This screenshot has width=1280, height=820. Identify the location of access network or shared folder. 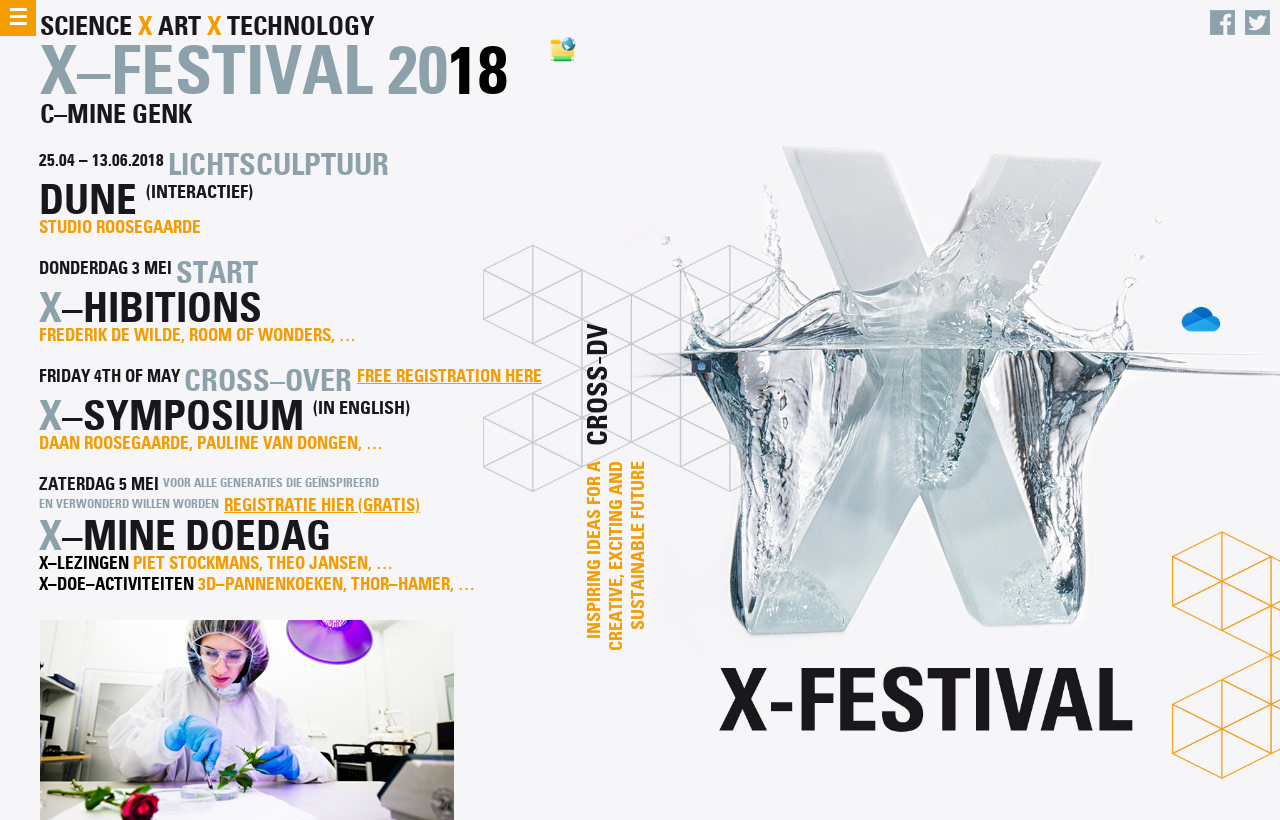
(562, 49).